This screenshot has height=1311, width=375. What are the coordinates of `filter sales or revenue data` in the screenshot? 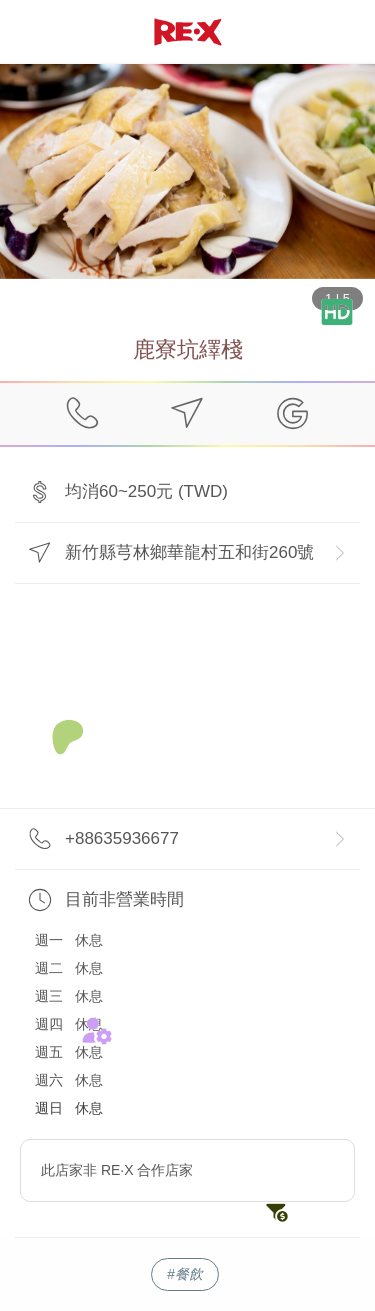 It's located at (277, 1211).